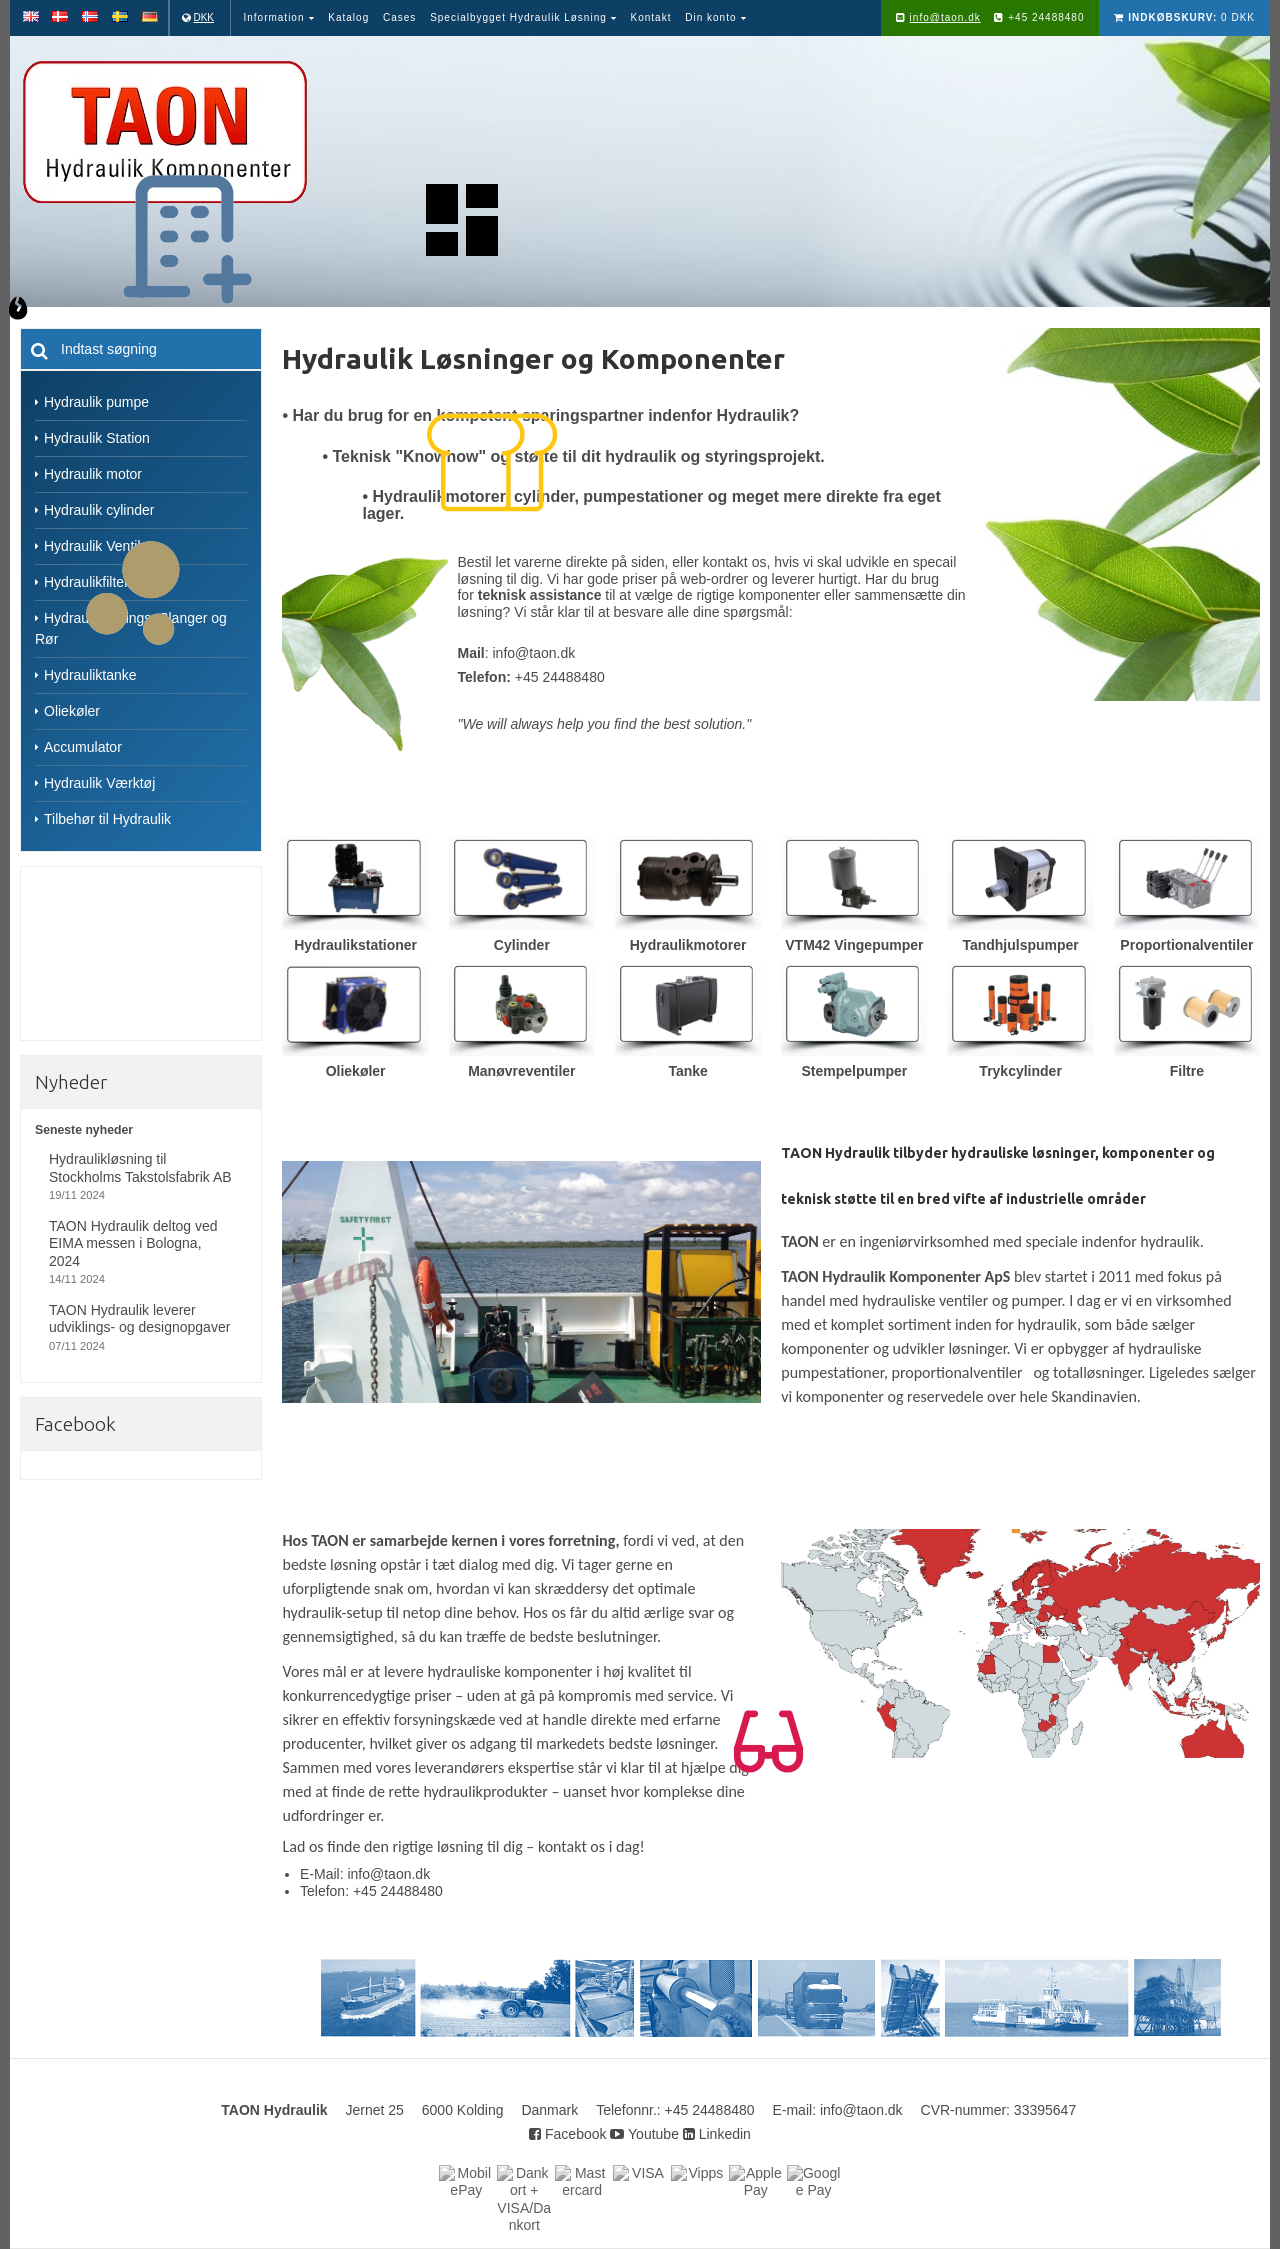 Image resolution: width=1280 pixels, height=2249 pixels. What do you see at coordinates (462, 220) in the screenshot?
I see `access the main dashboard` at bounding box center [462, 220].